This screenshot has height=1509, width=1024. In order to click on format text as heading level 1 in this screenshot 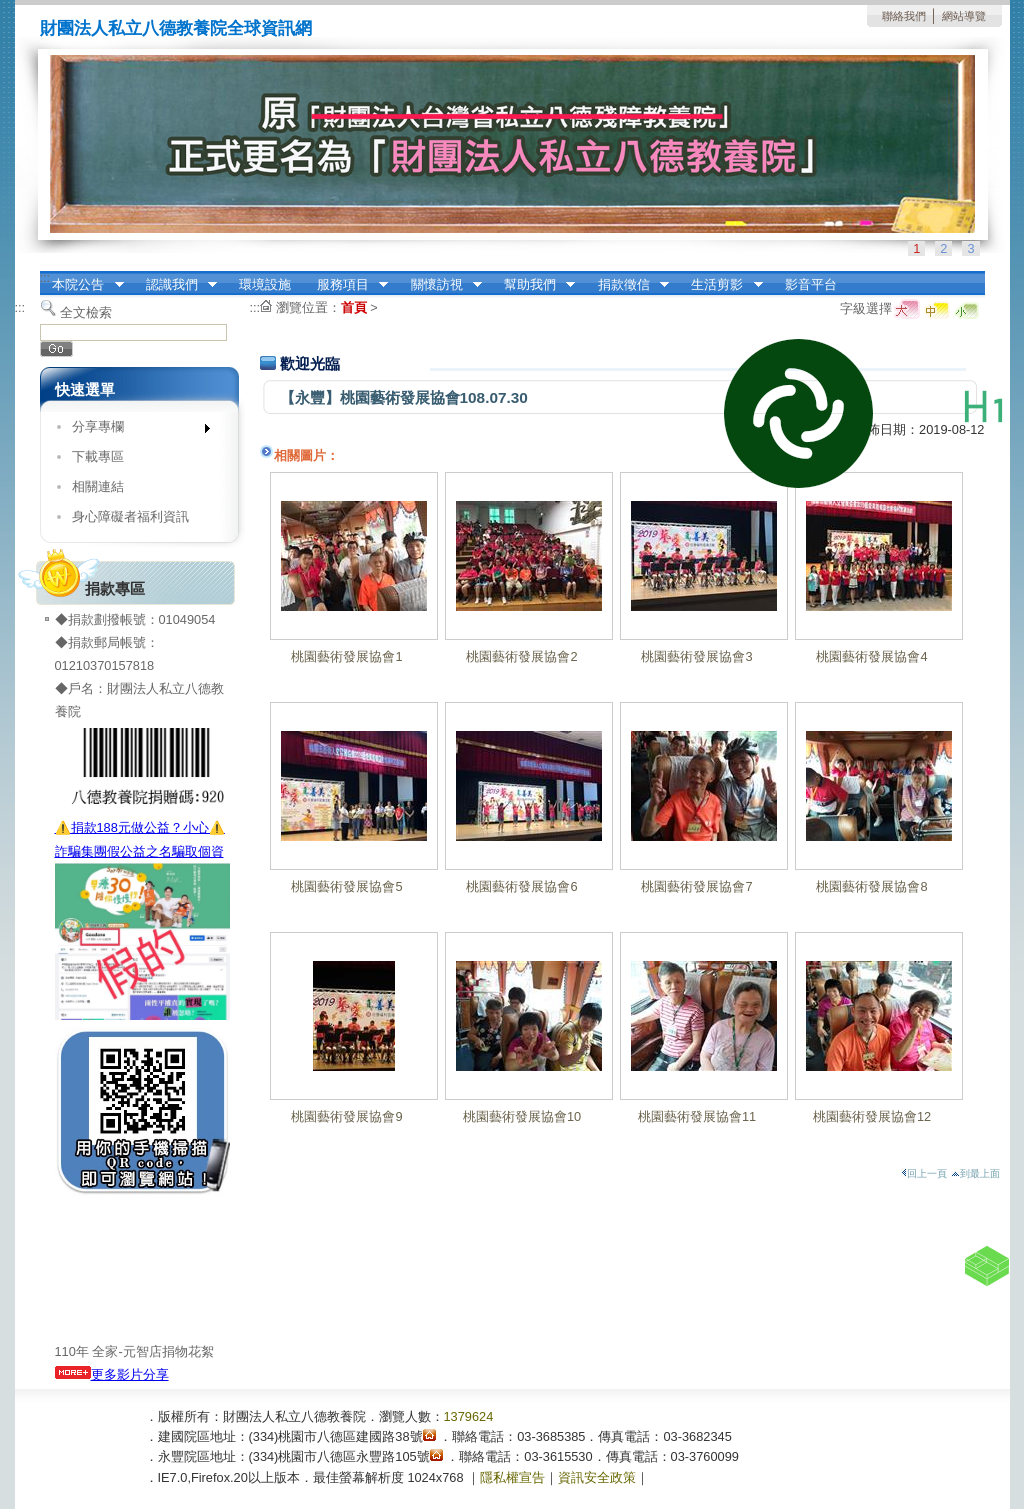, I will do `click(984, 406)`.